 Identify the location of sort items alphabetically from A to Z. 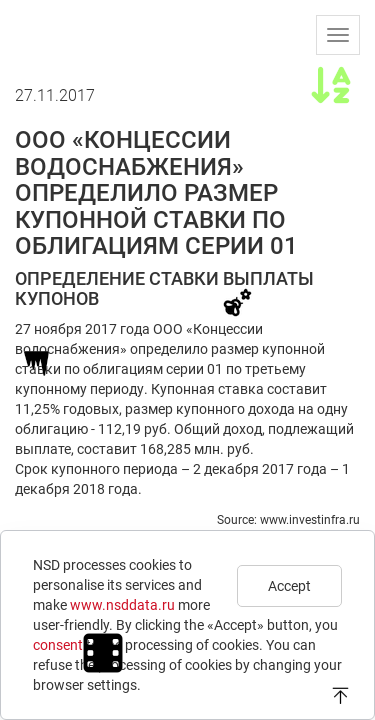
(331, 85).